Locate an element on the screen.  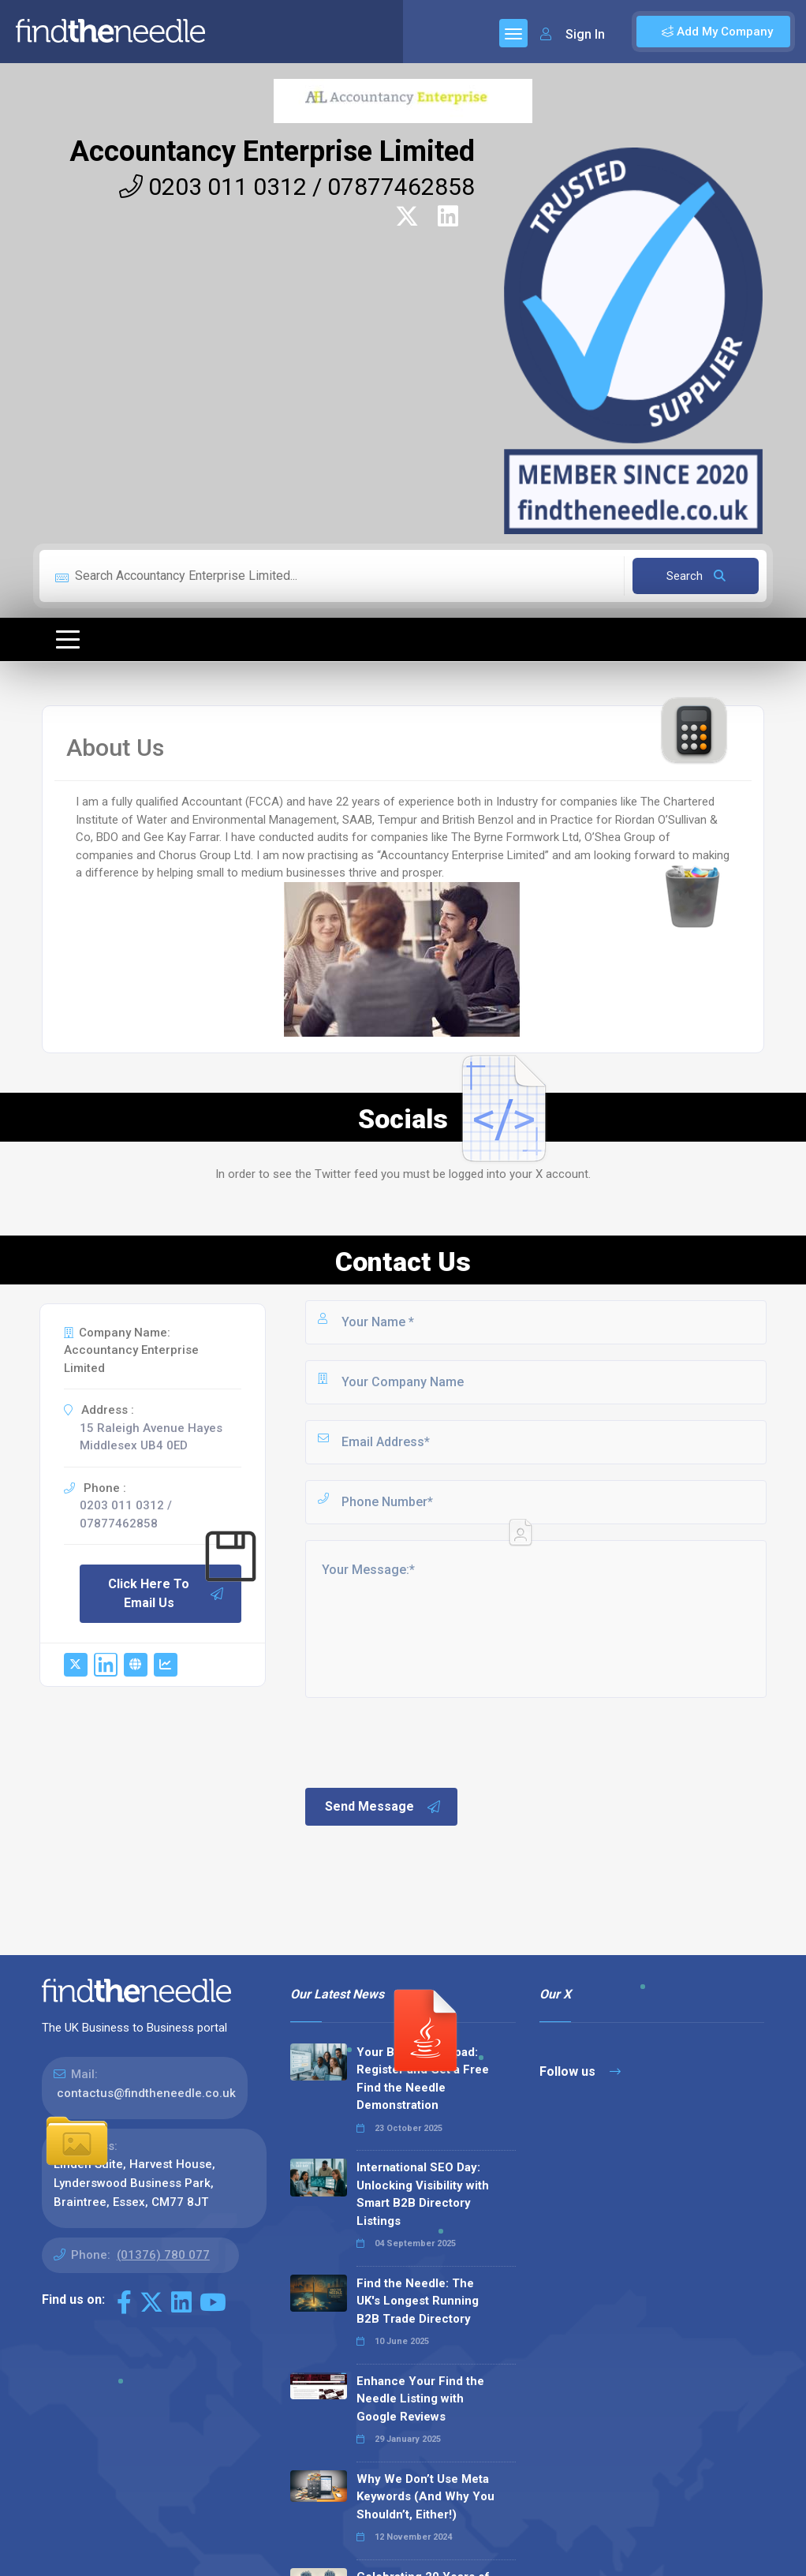
open the calculator app is located at coordinates (694, 730).